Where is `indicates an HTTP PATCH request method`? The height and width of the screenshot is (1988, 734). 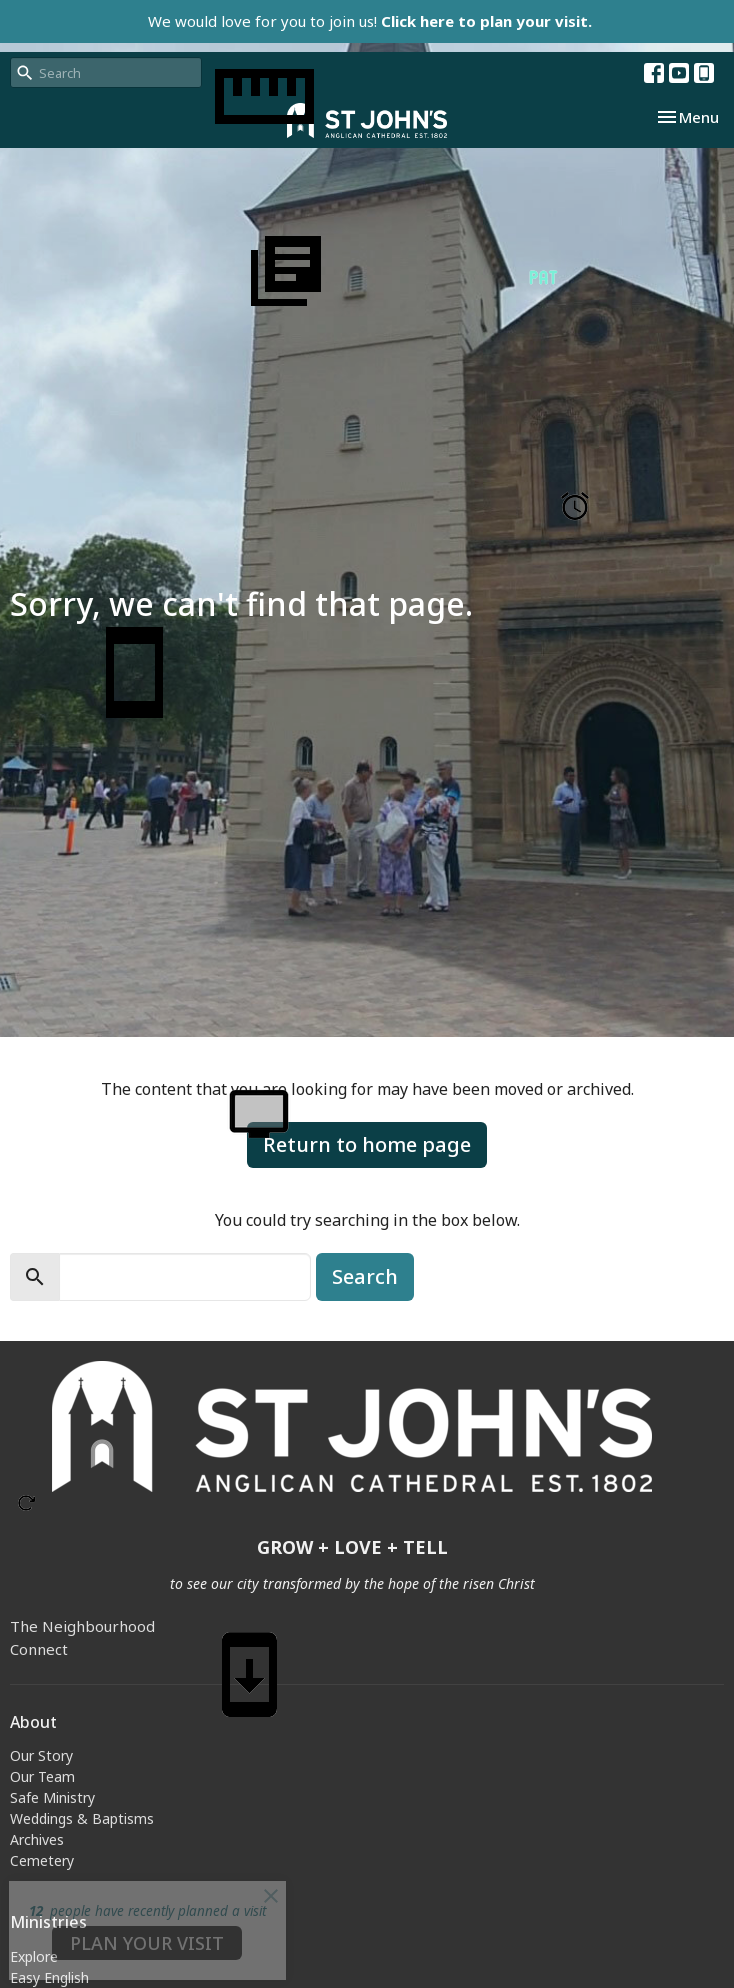
indicates an HTTP PATCH request method is located at coordinates (543, 277).